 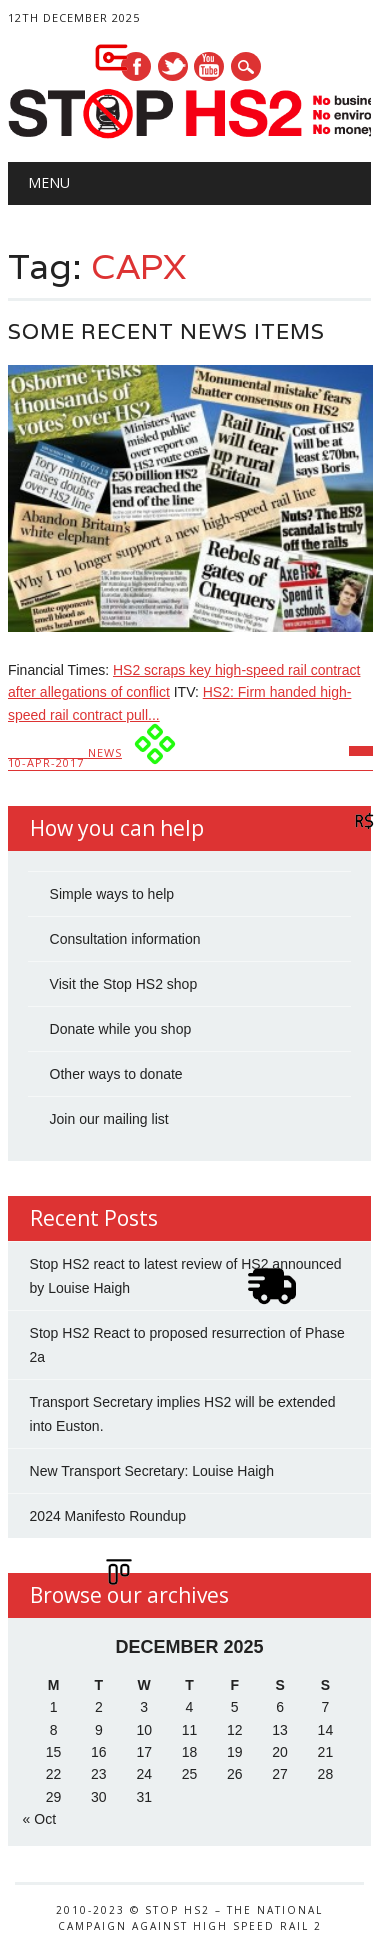 I want to click on align items to the top edge, so click(x=119, y=1572).